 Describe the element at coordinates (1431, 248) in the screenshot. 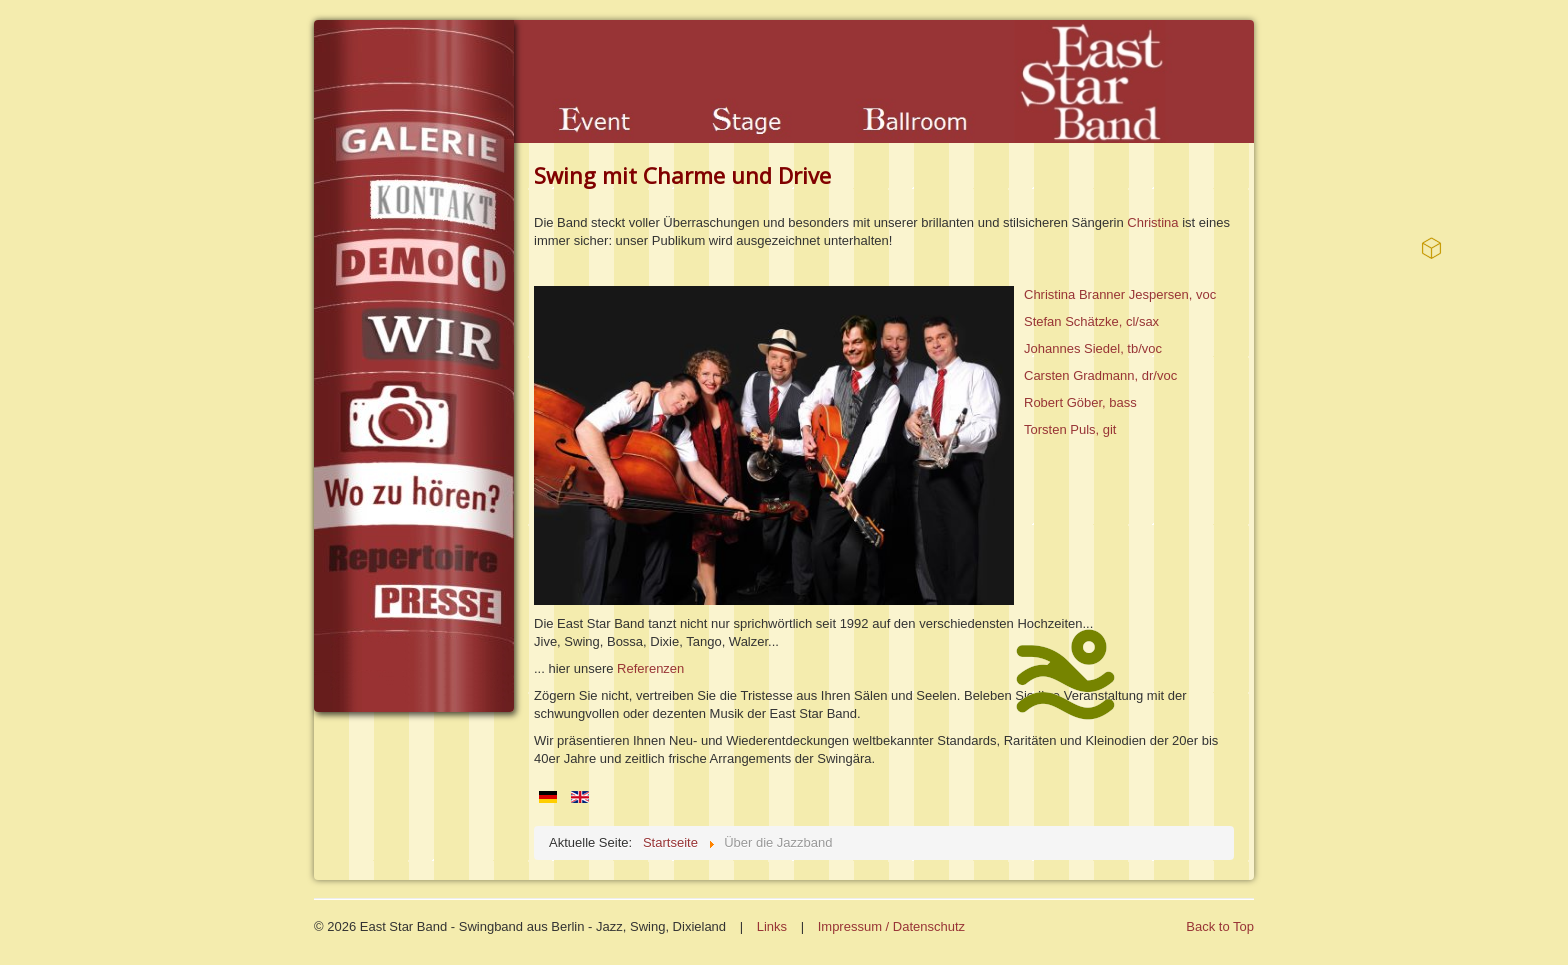

I see `view package or dependency details` at that location.